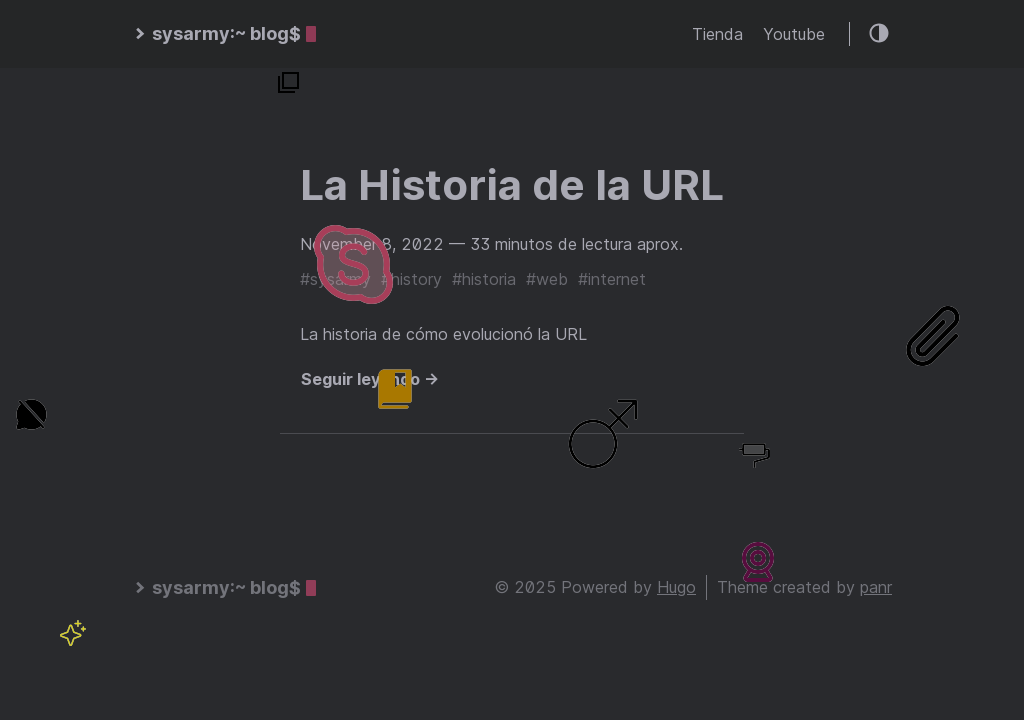  What do you see at coordinates (604, 432) in the screenshot?
I see `select transgender as gender identity` at bounding box center [604, 432].